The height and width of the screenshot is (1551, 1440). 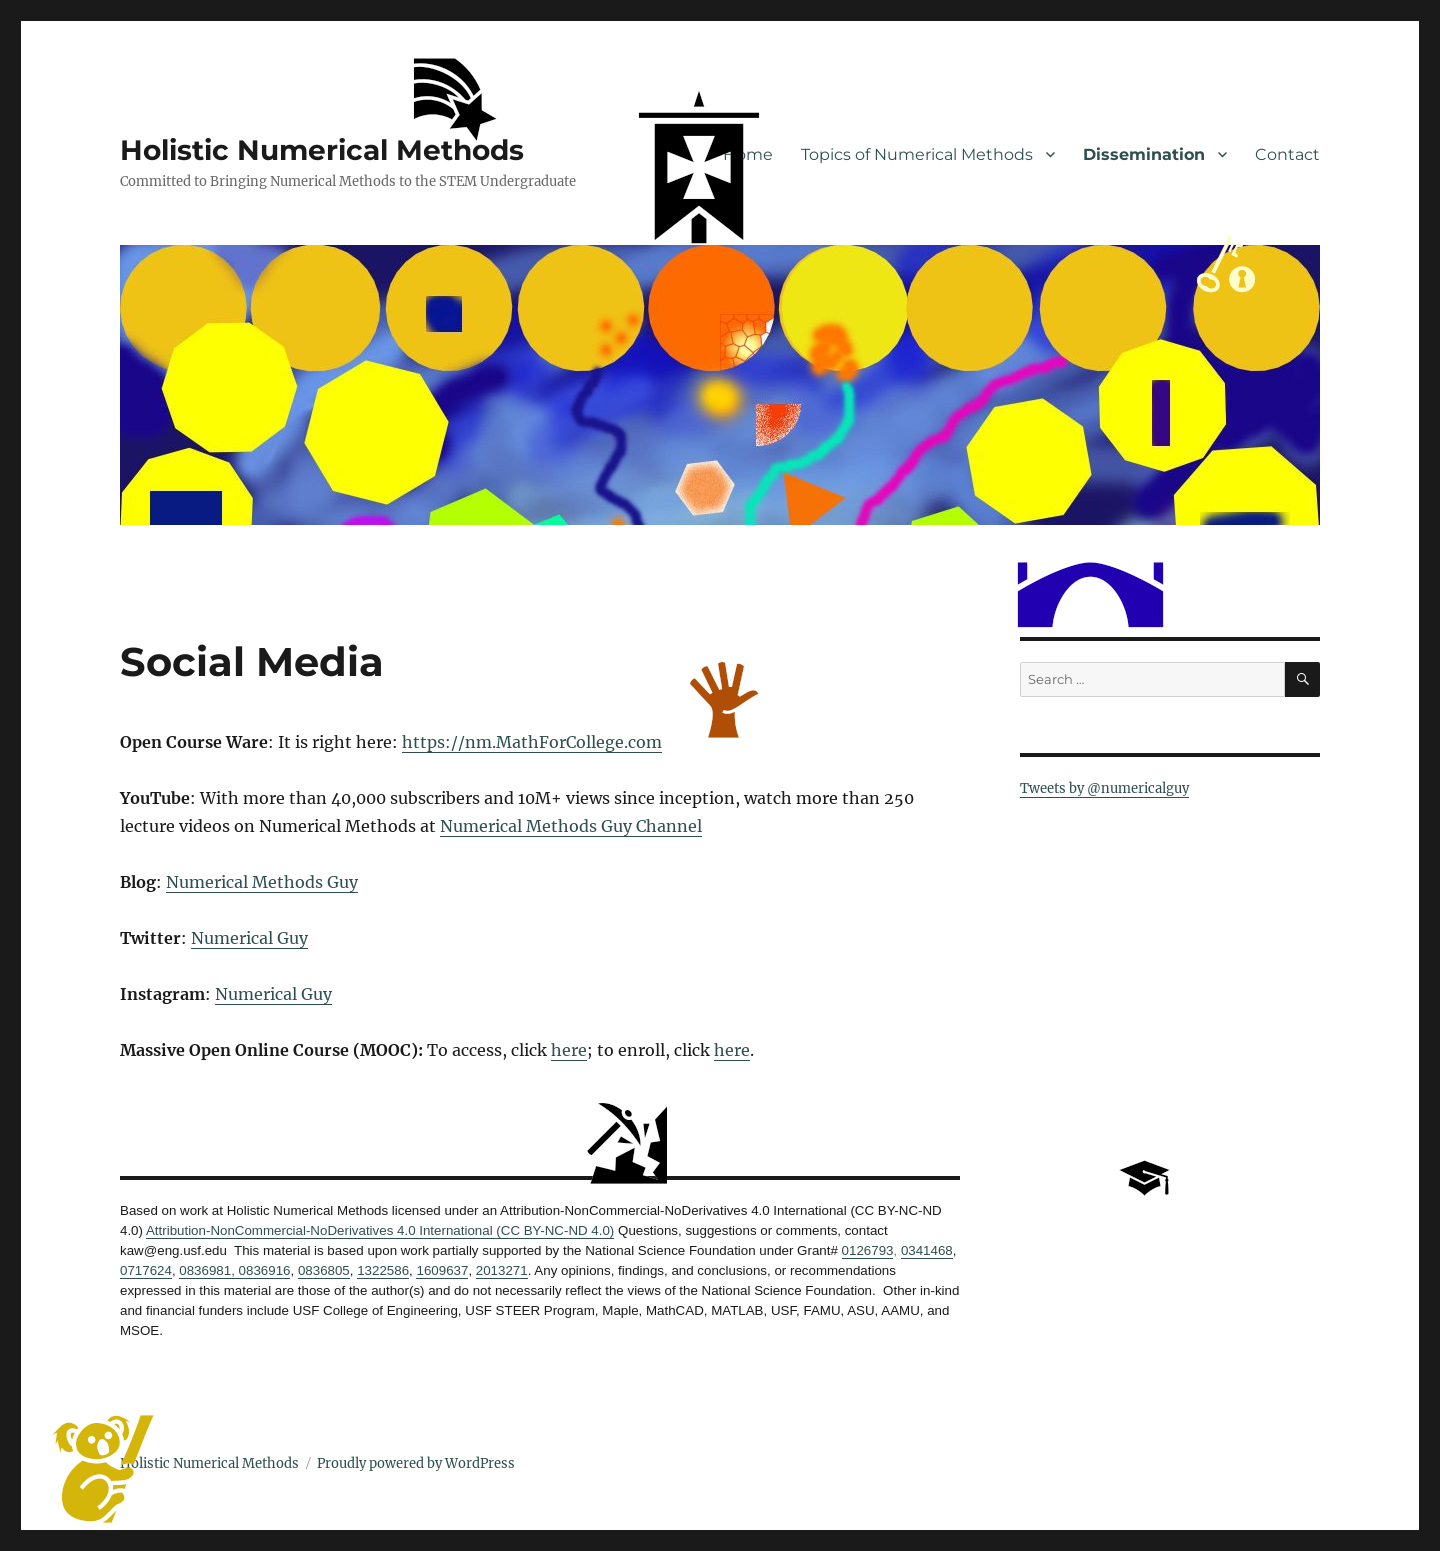 I want to click on high-five or wave gesture, so click(x=723, y=700).